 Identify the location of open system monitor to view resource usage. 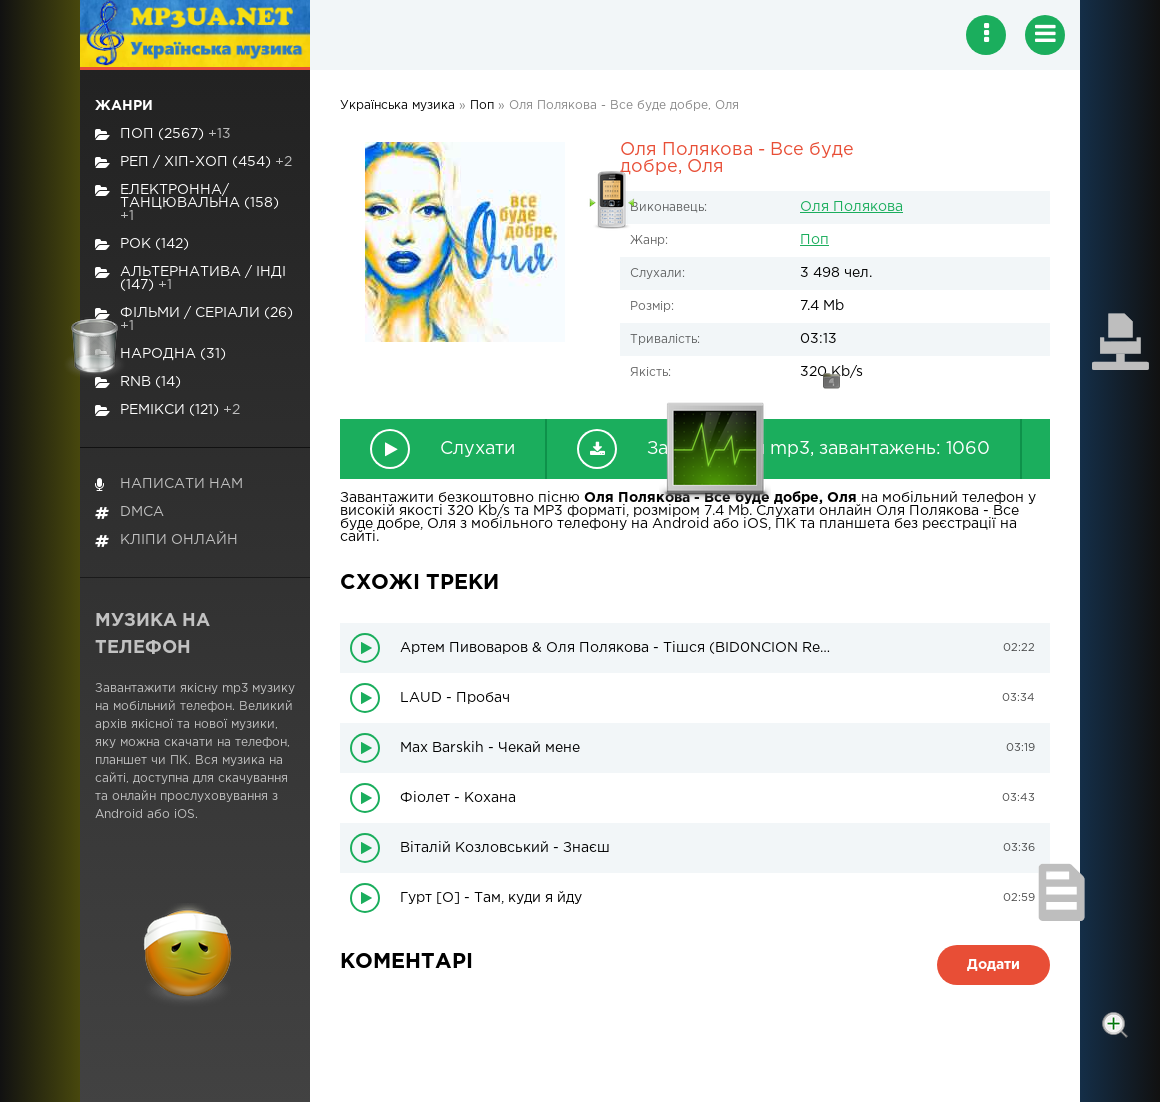
(715, 446).